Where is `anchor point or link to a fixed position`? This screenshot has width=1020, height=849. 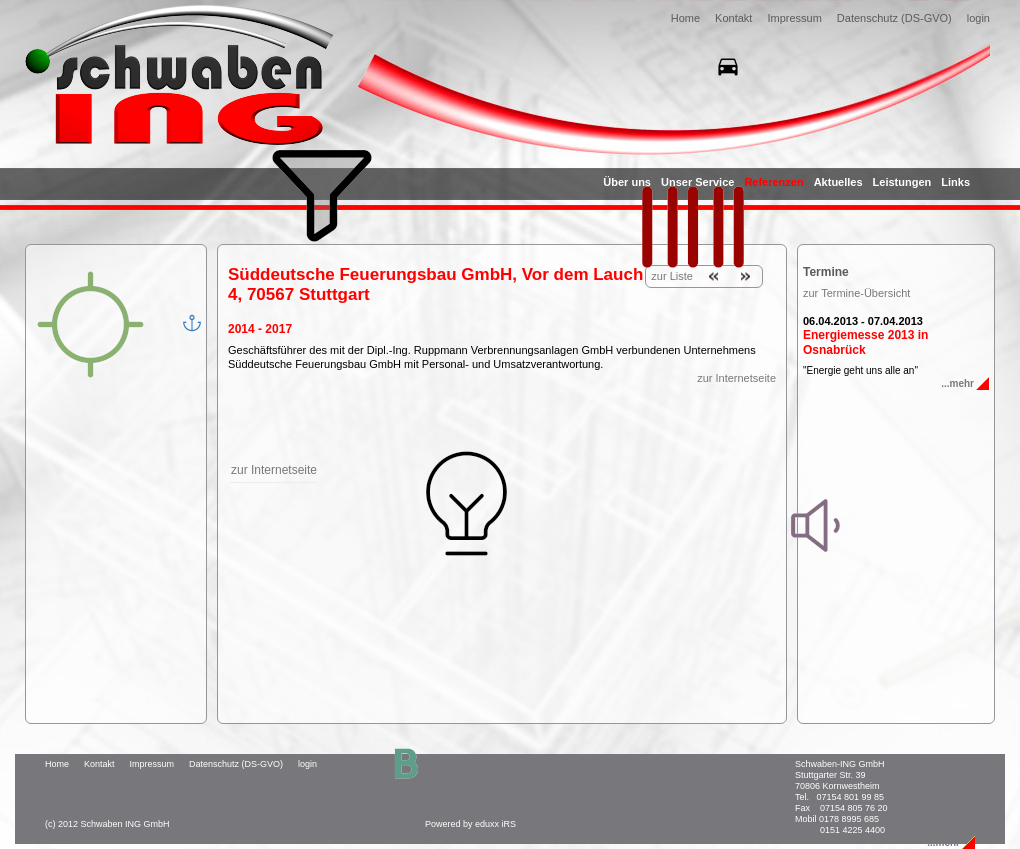 anchor point or link to a fixed position is located at coordinates (192, 323).